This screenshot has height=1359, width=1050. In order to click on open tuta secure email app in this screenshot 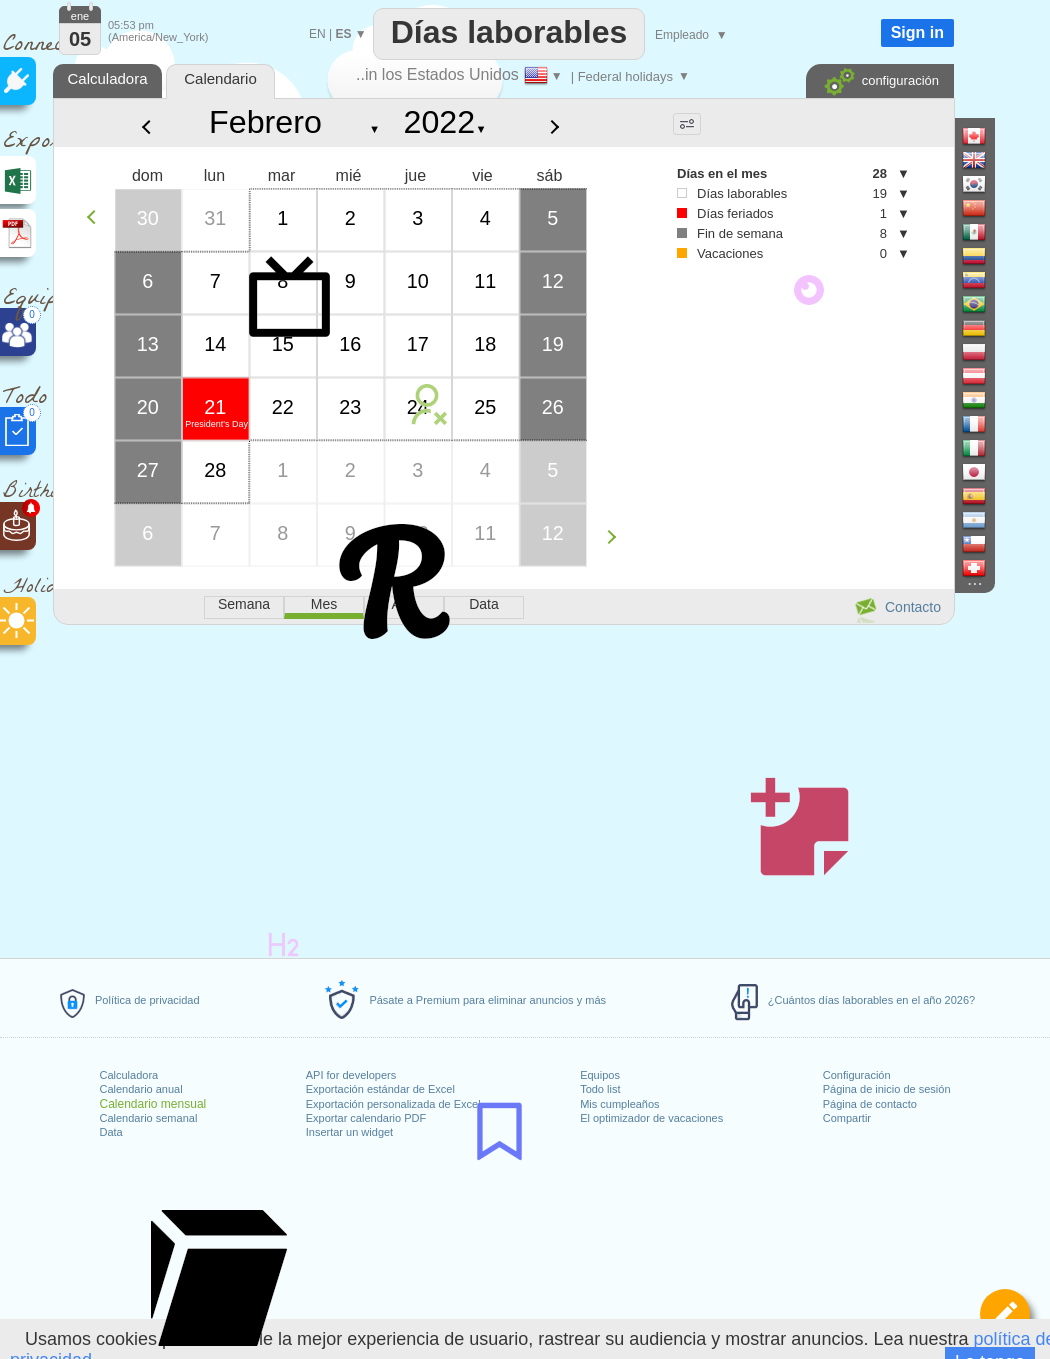, I will do `click(219, 1278)`.